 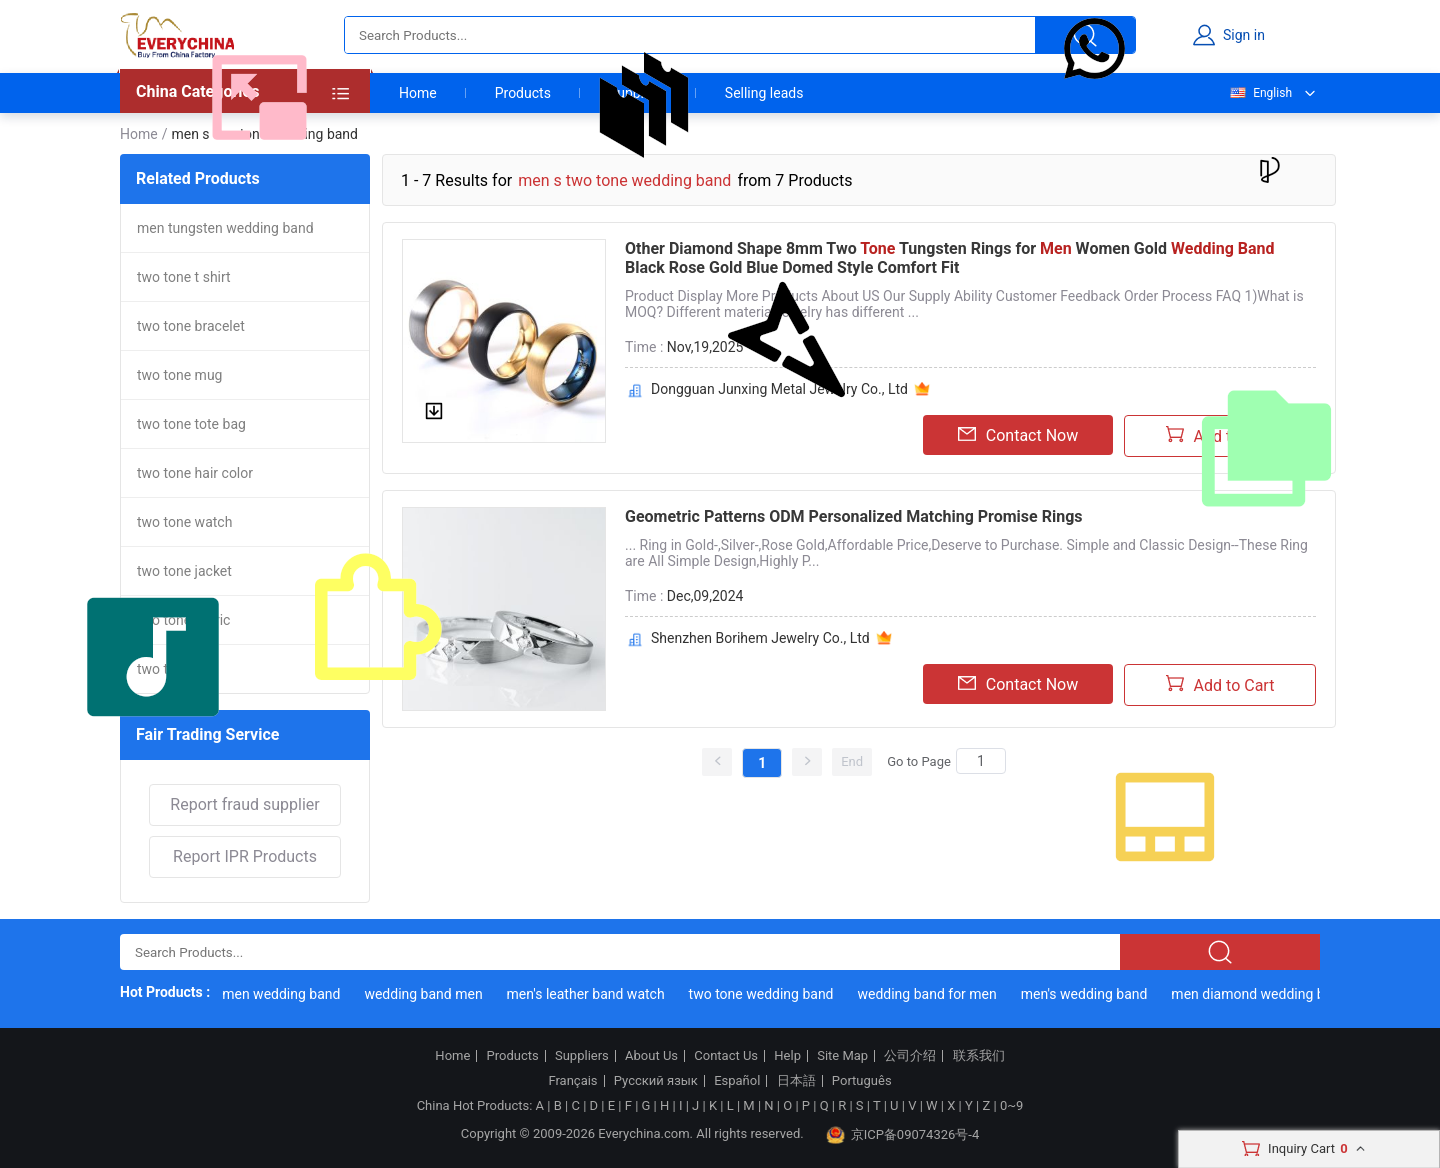 What do you see at coordinates (259, 97) in the screenshot?
I see `exit picture-in-picture mode` at bounding box center [259, 97].